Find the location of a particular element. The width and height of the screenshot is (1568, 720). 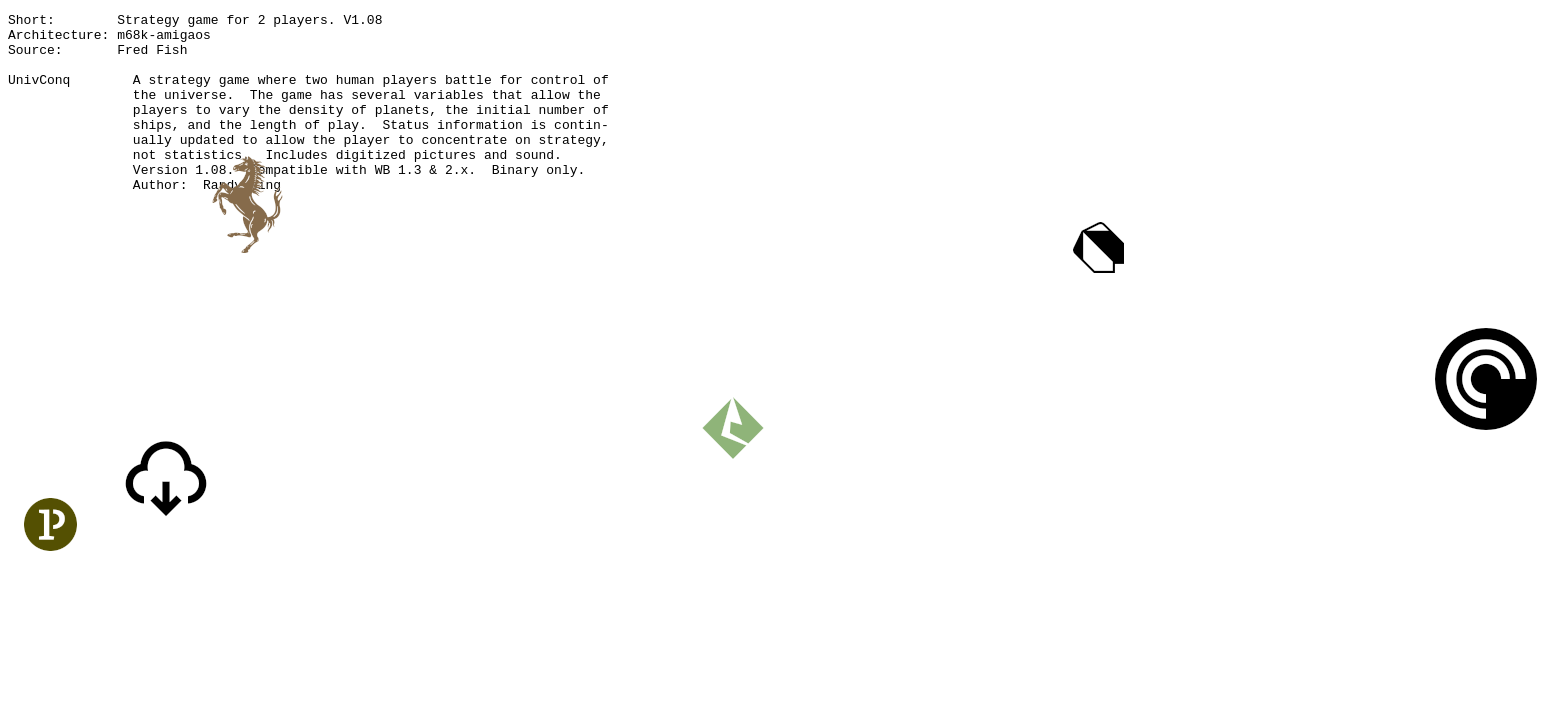

open pocket casts app is located at coordinates (1486, 379).